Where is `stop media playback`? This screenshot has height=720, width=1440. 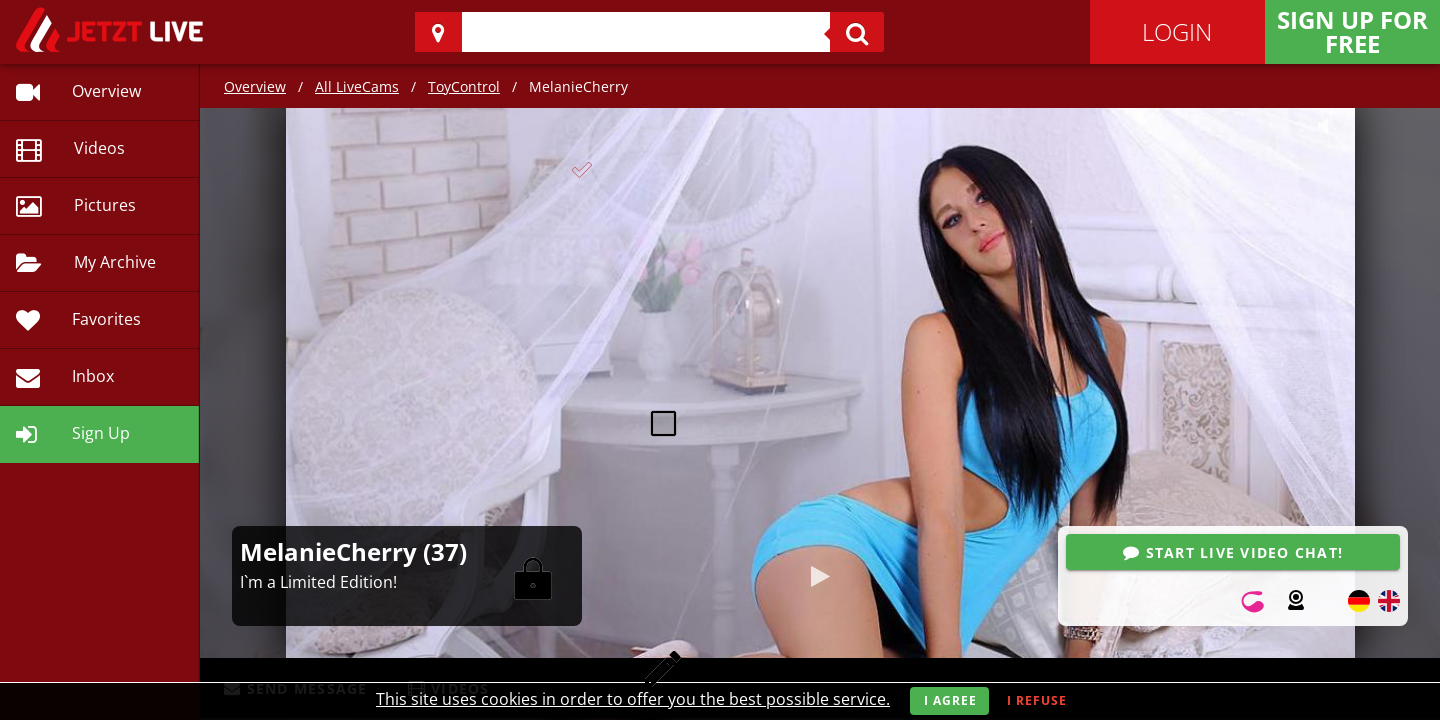
stop media playback is located at coordinates (663, 423).